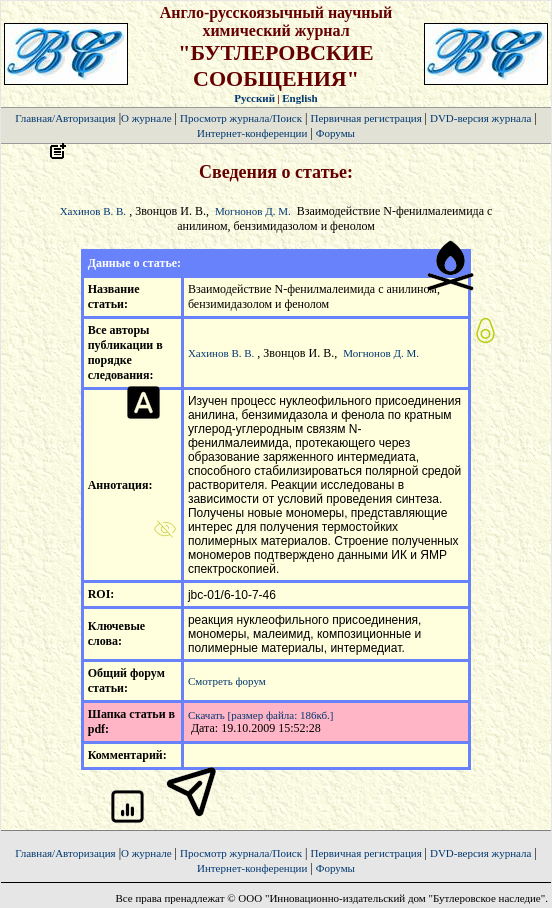 The width and height of the screenshot is (552, 908). Describe the element at coordinates (58, 151) in the screenshot. I see `create a new post or document` at that location.